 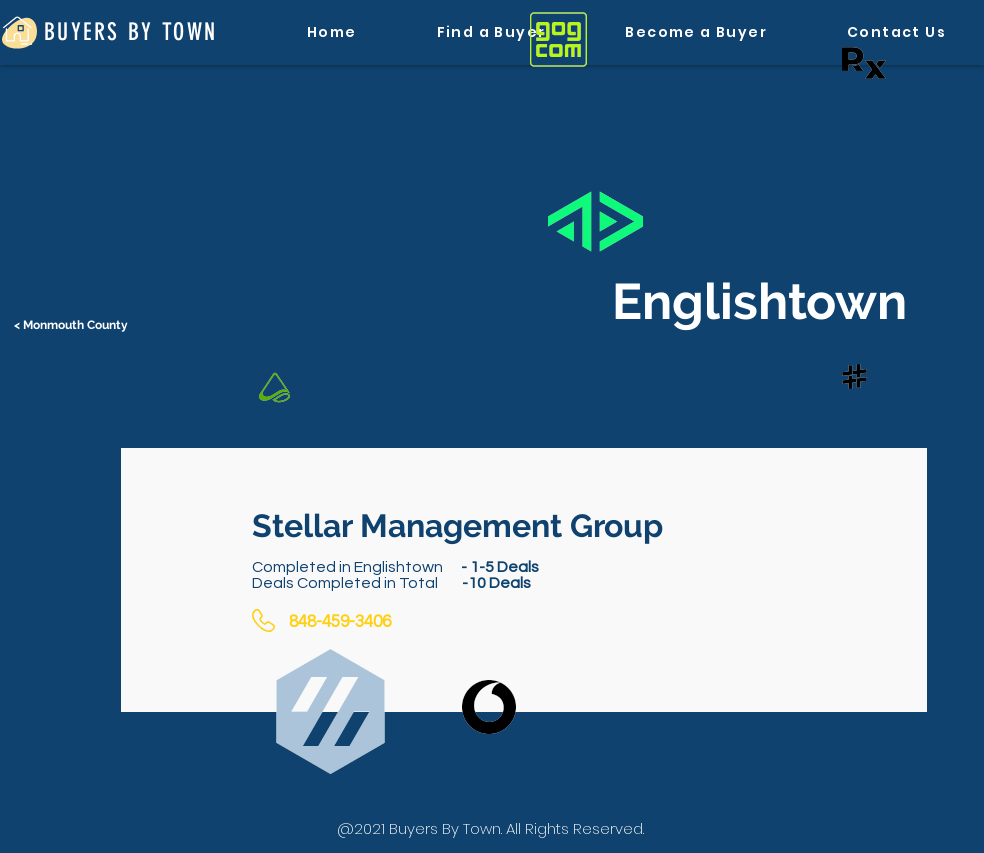 I want to click on visit the GOG.com game store, so click(x=558, y=39).